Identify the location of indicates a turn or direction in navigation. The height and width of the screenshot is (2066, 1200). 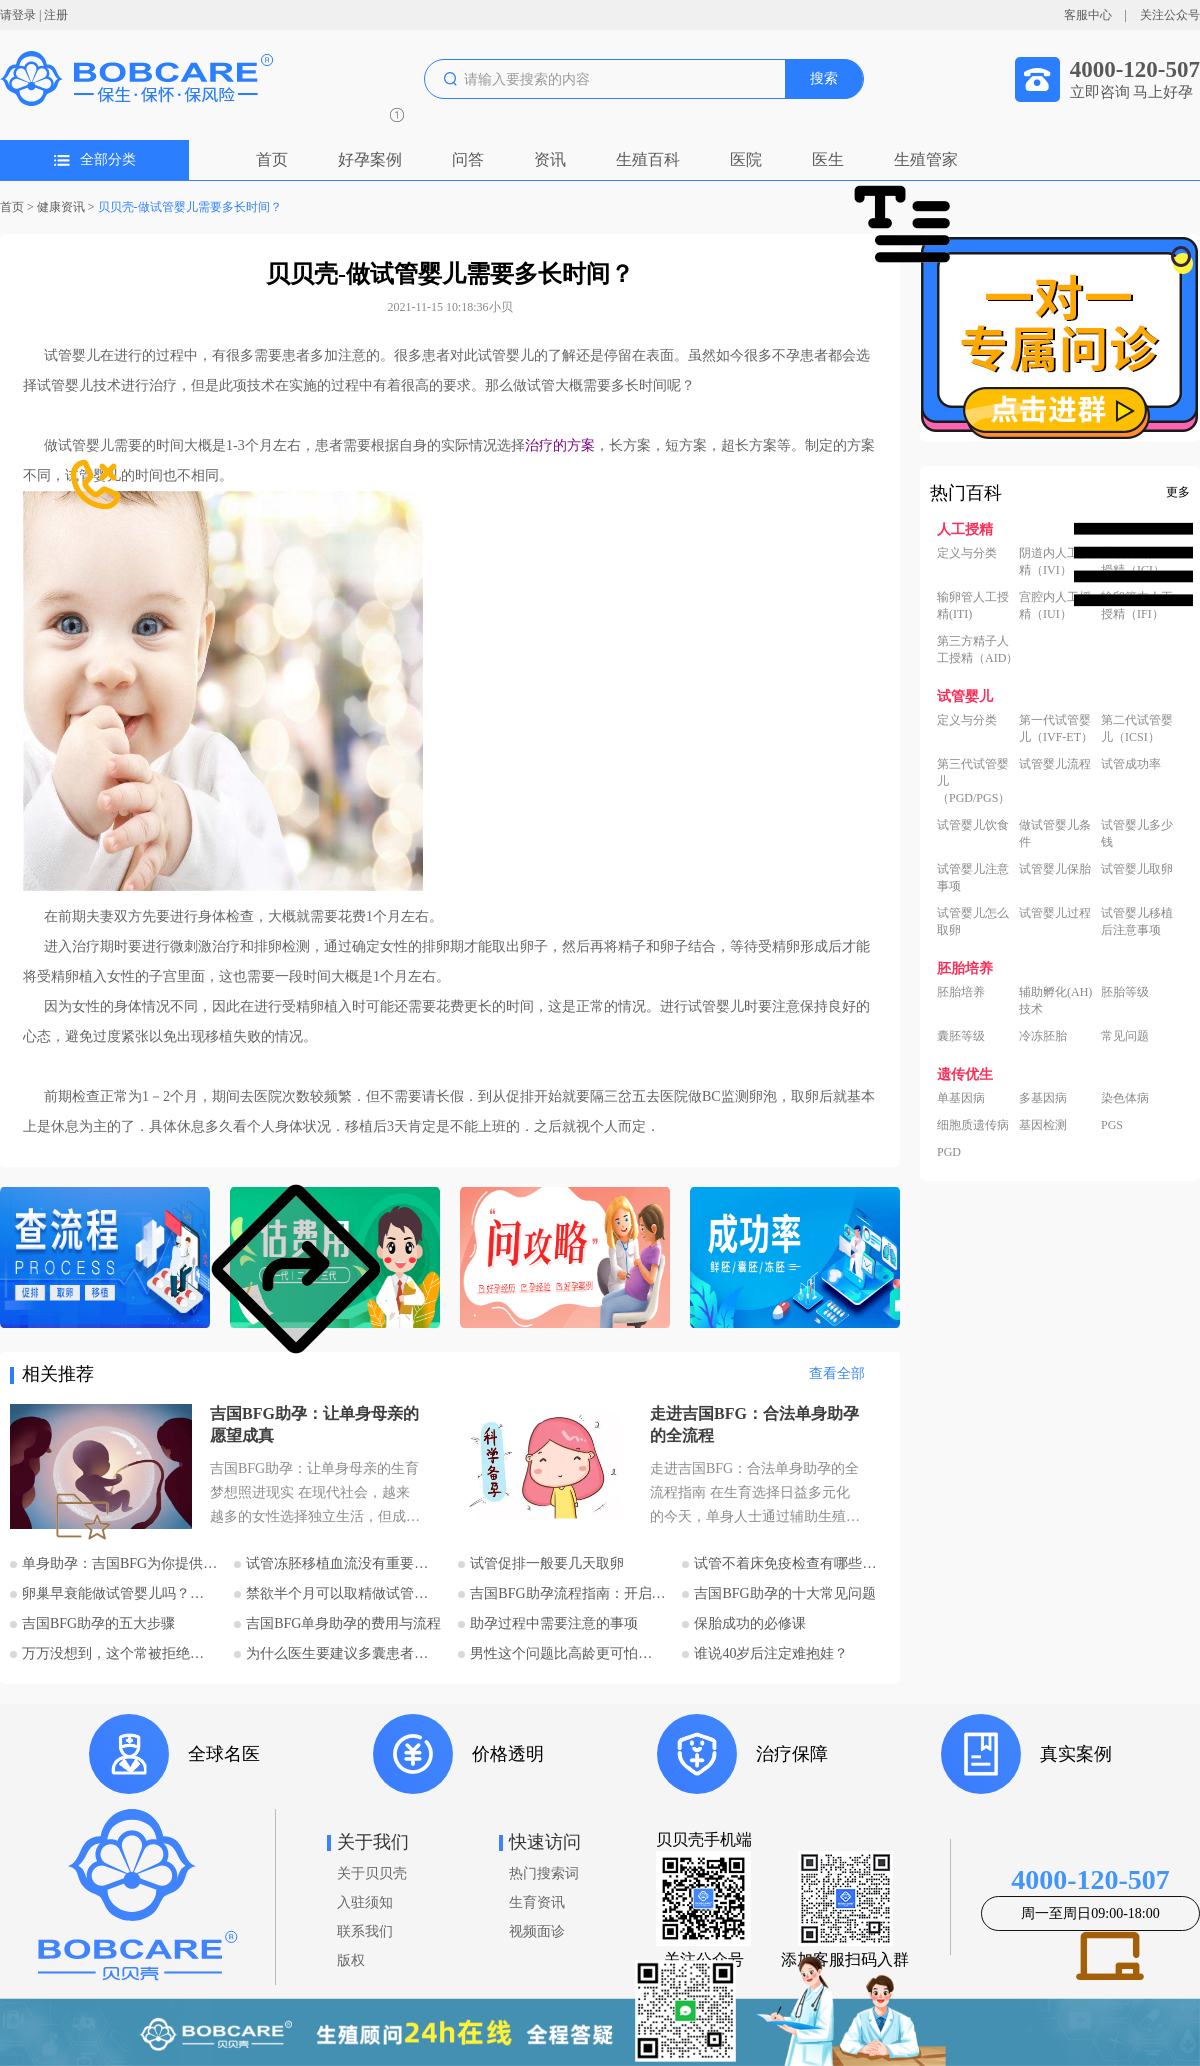
(296, 1269).